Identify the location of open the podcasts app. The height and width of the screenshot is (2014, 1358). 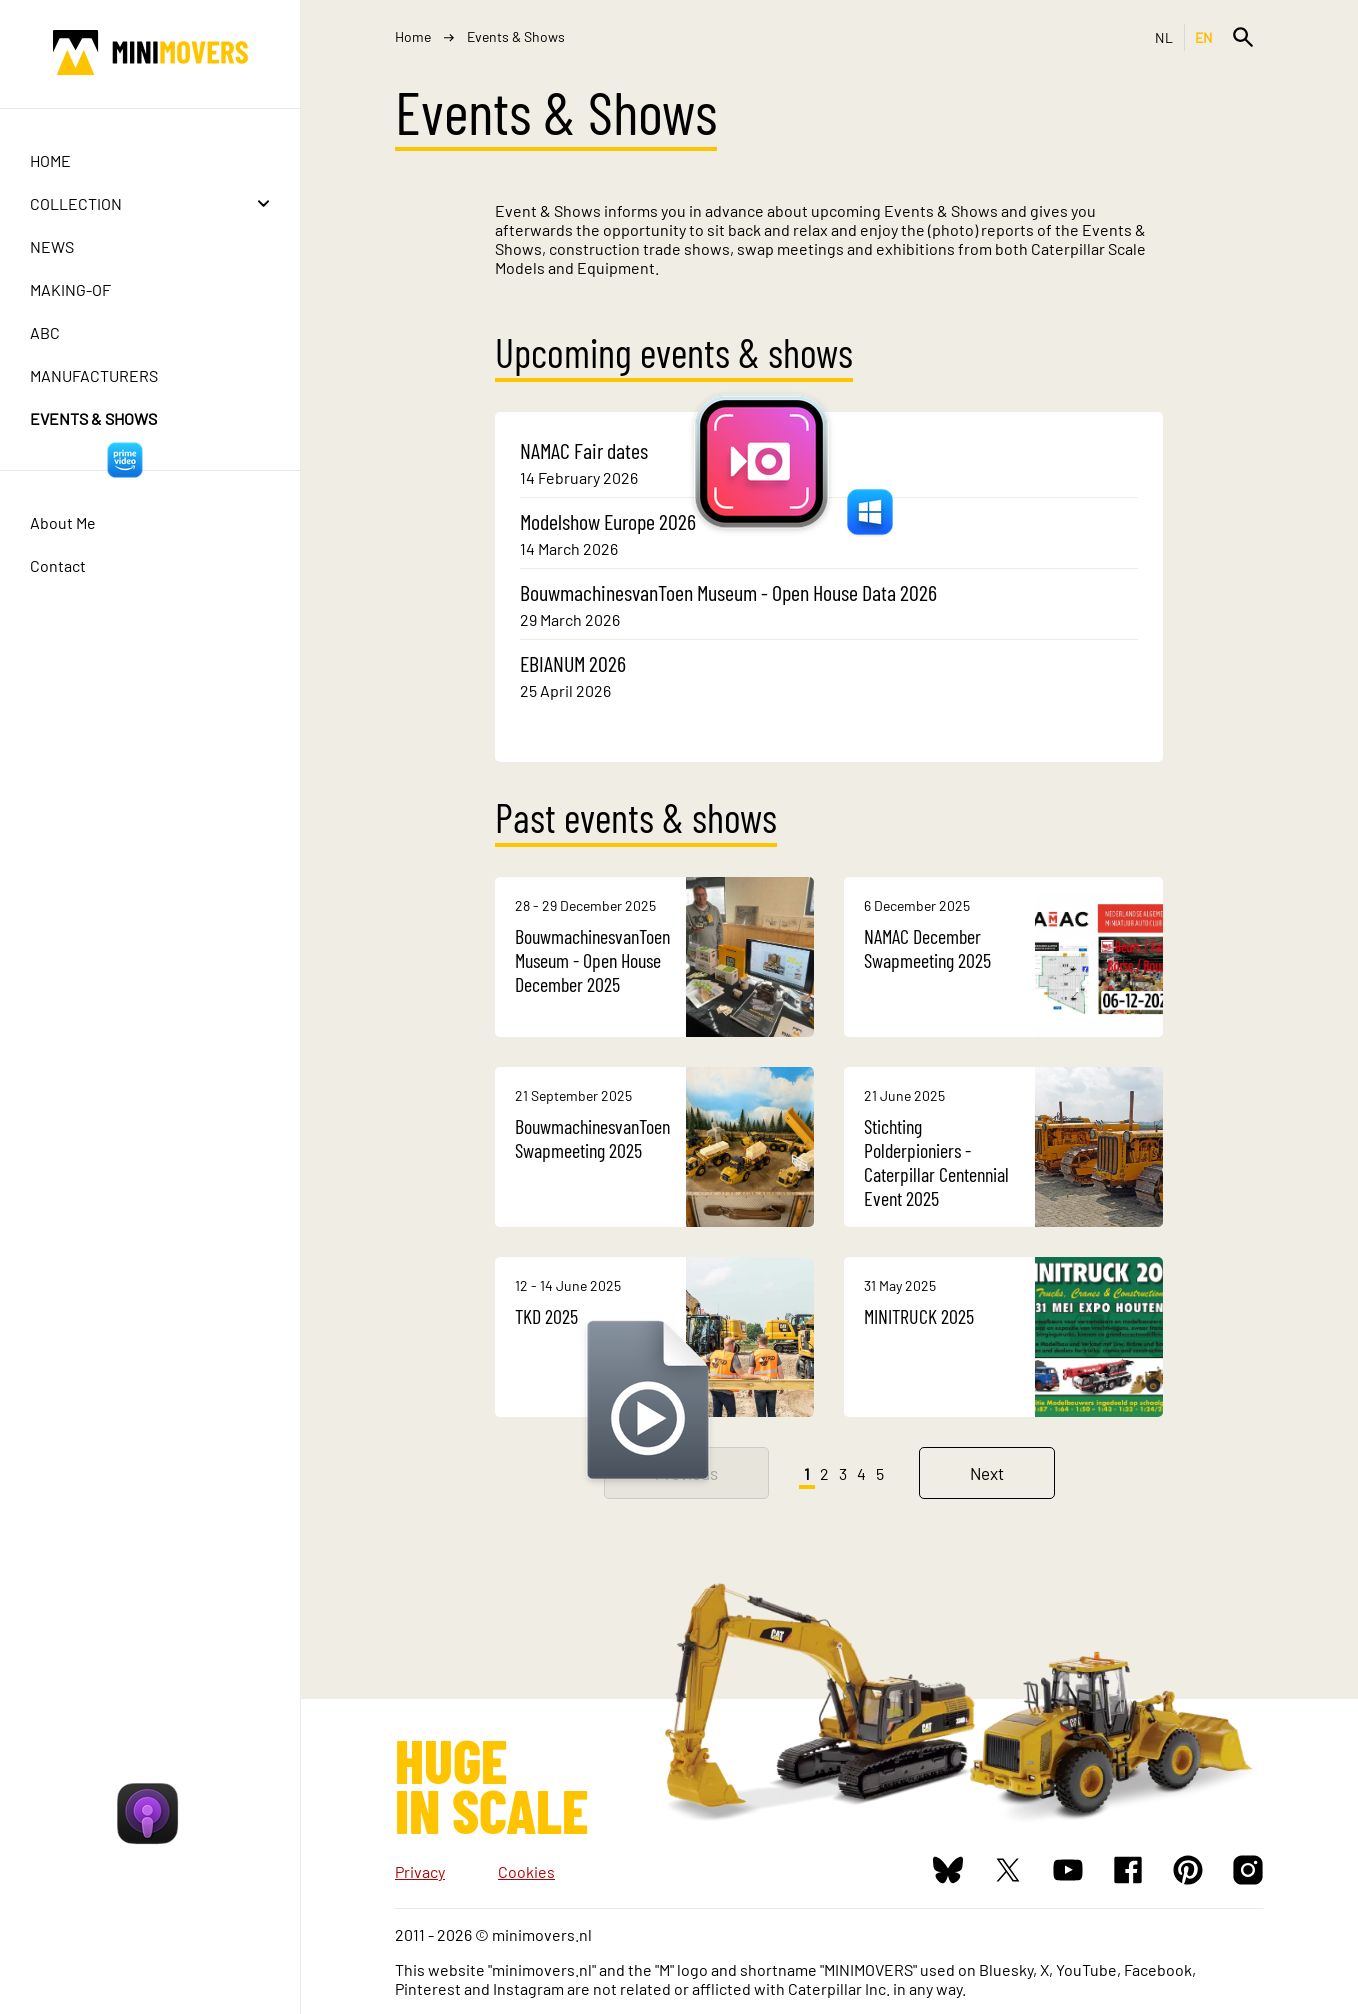
(147, 1813).